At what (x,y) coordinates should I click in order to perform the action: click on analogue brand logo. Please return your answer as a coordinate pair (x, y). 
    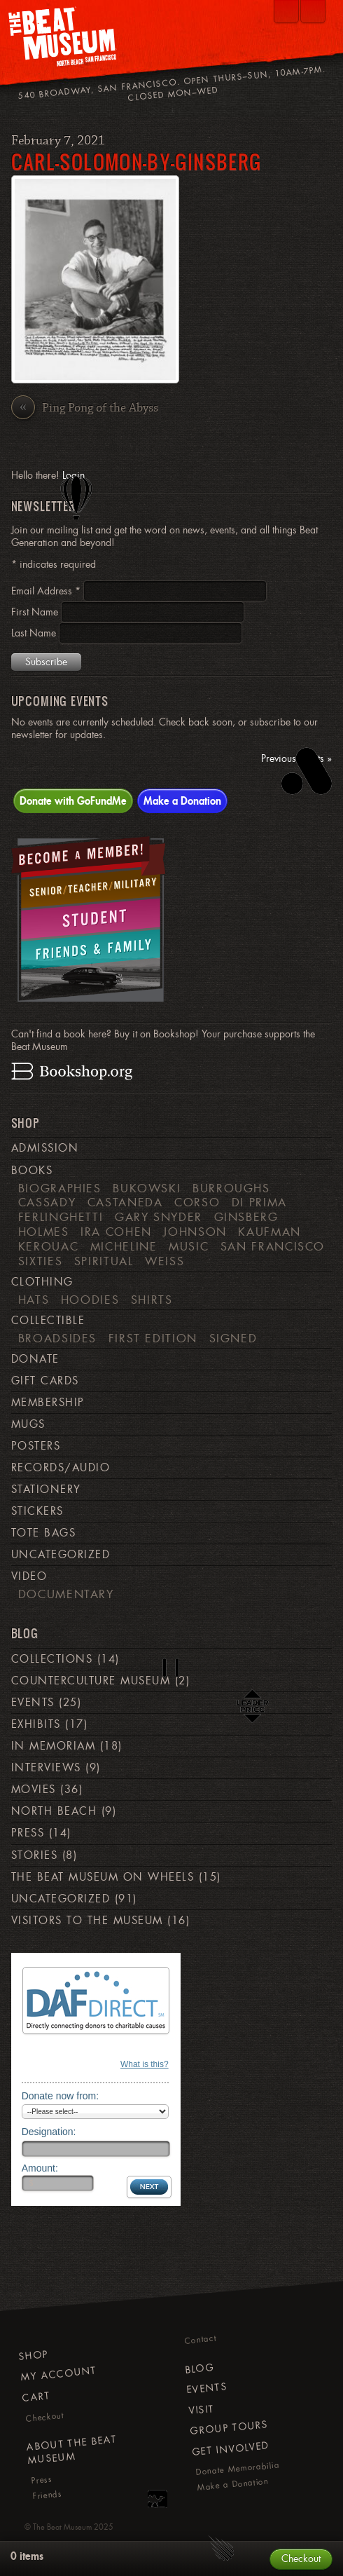
    Looking at the image, I should click on (307, 771).